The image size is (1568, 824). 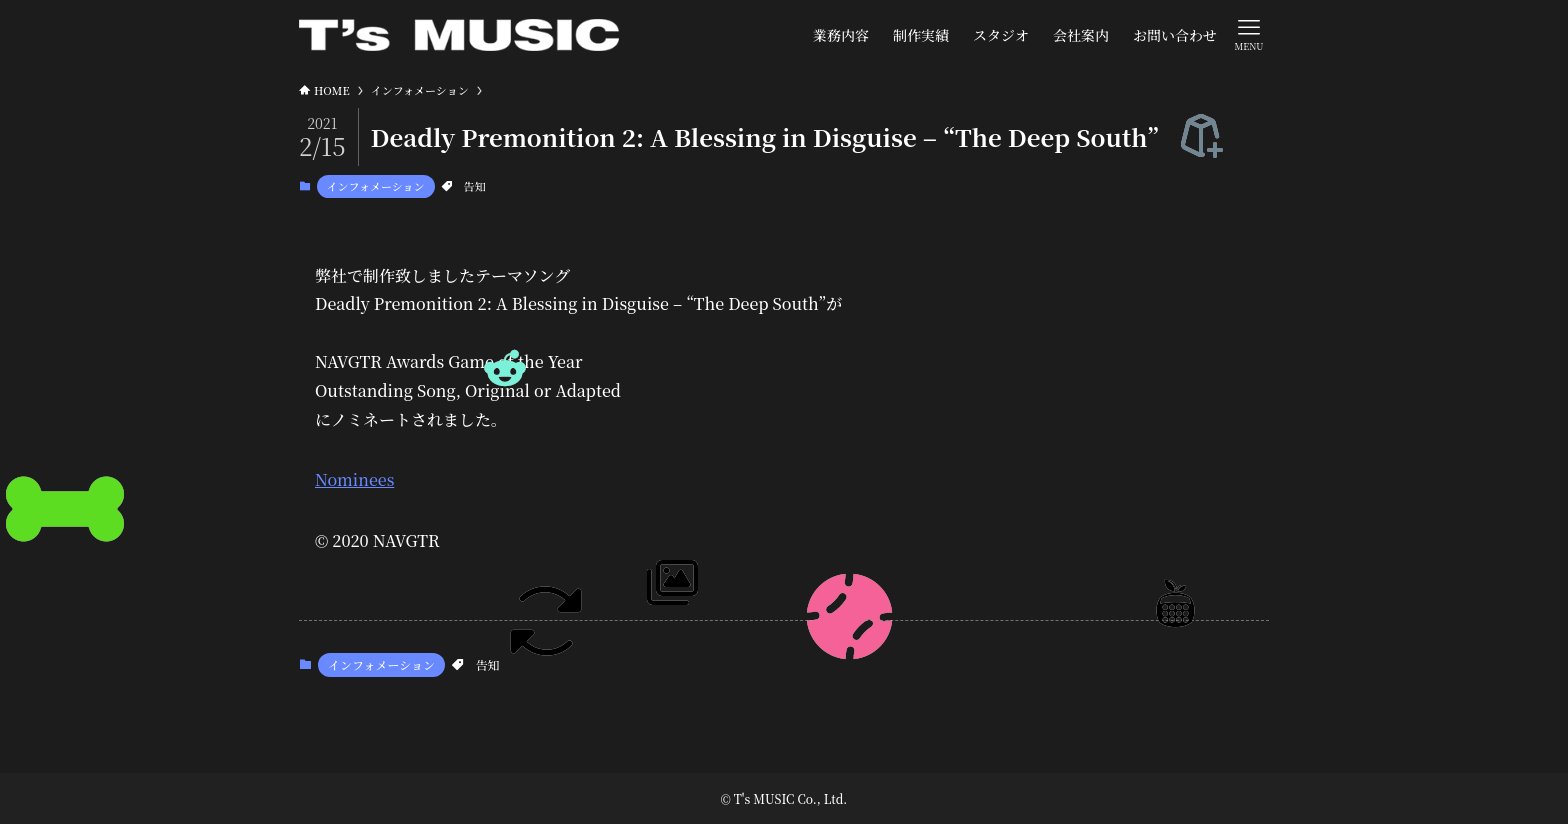 What do you see at coordinates (65, 509) in the screenshot?
I see `access pet-related features or settings` at bounding box center [65, 509].